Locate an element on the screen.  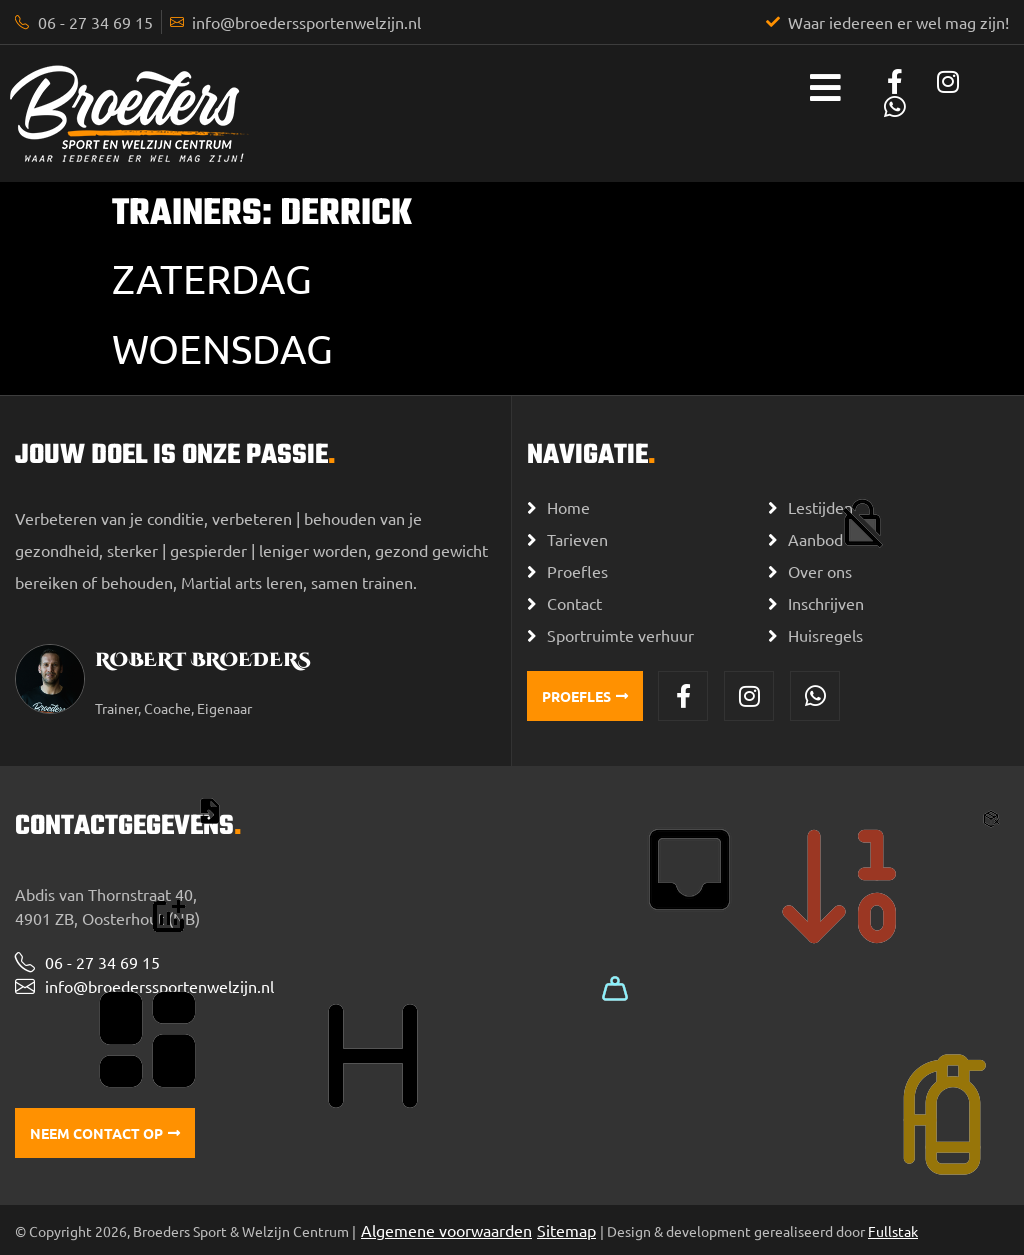
indicates a hospital or medical facility nearby is located at coordinates (373, 1056).